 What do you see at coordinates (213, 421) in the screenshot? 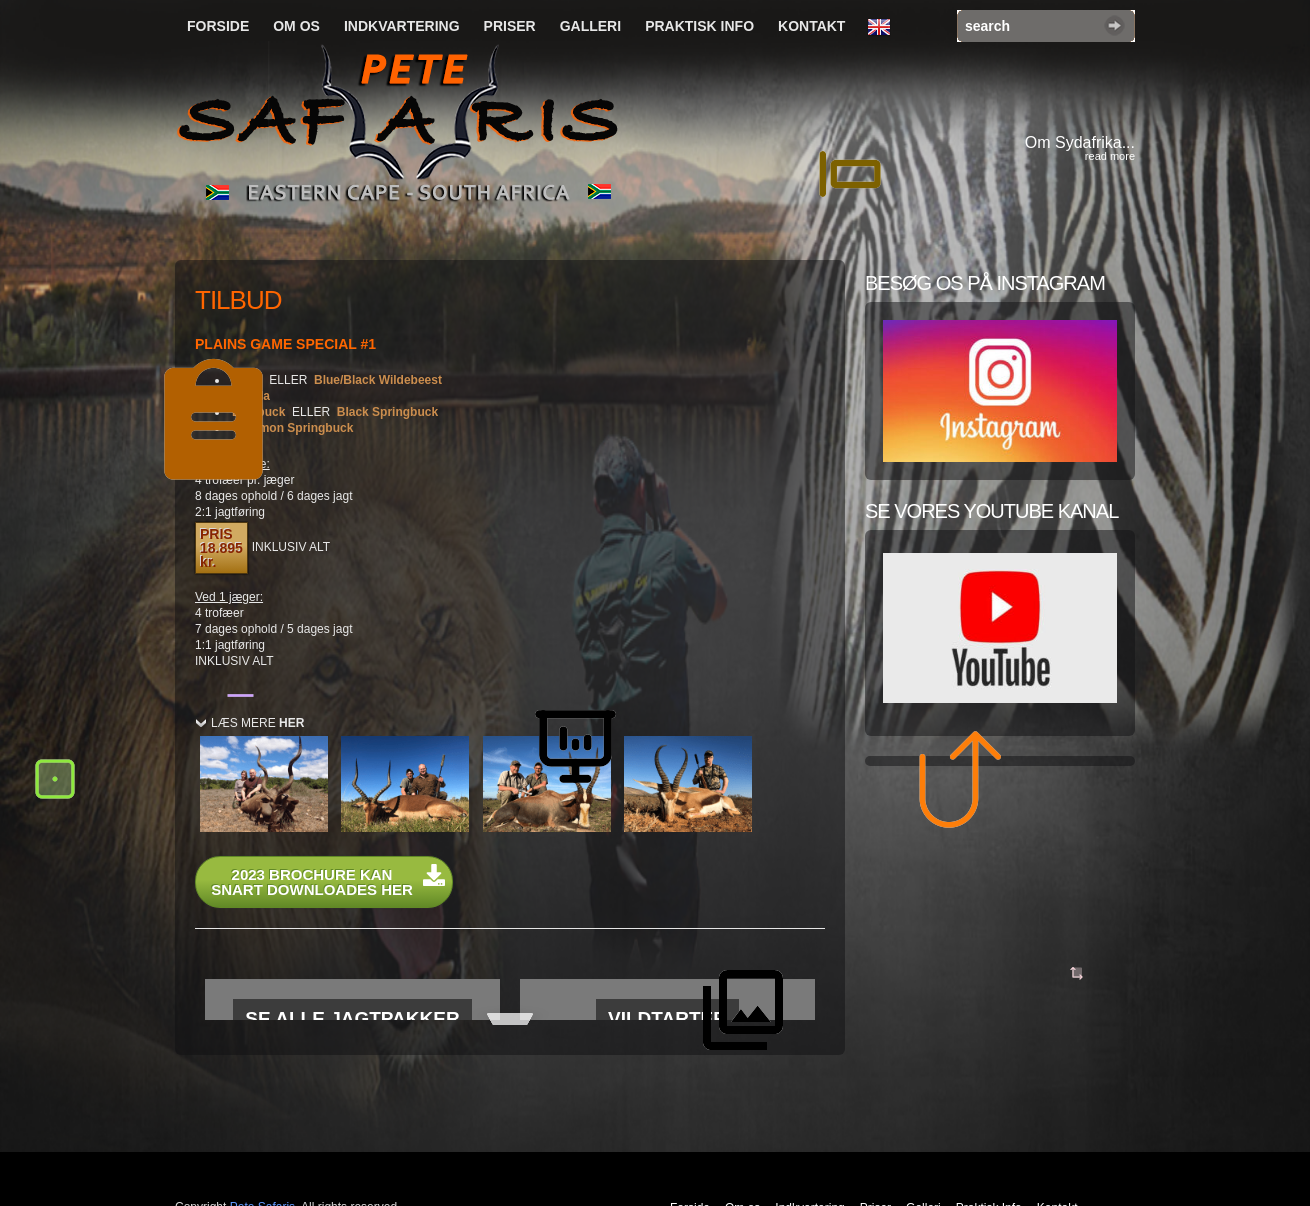
I see `view clipboard contents` at bounding box center [213, 421].